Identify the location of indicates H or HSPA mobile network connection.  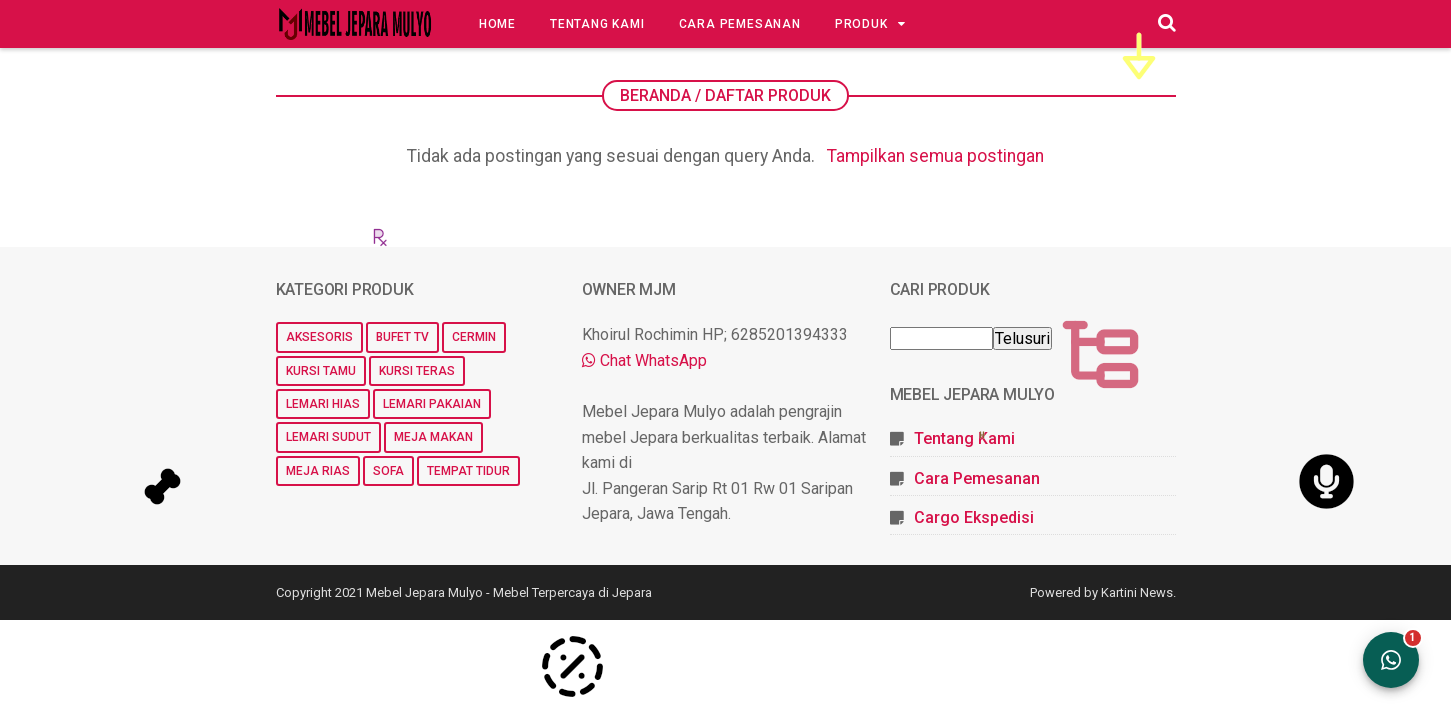
(982, 435).